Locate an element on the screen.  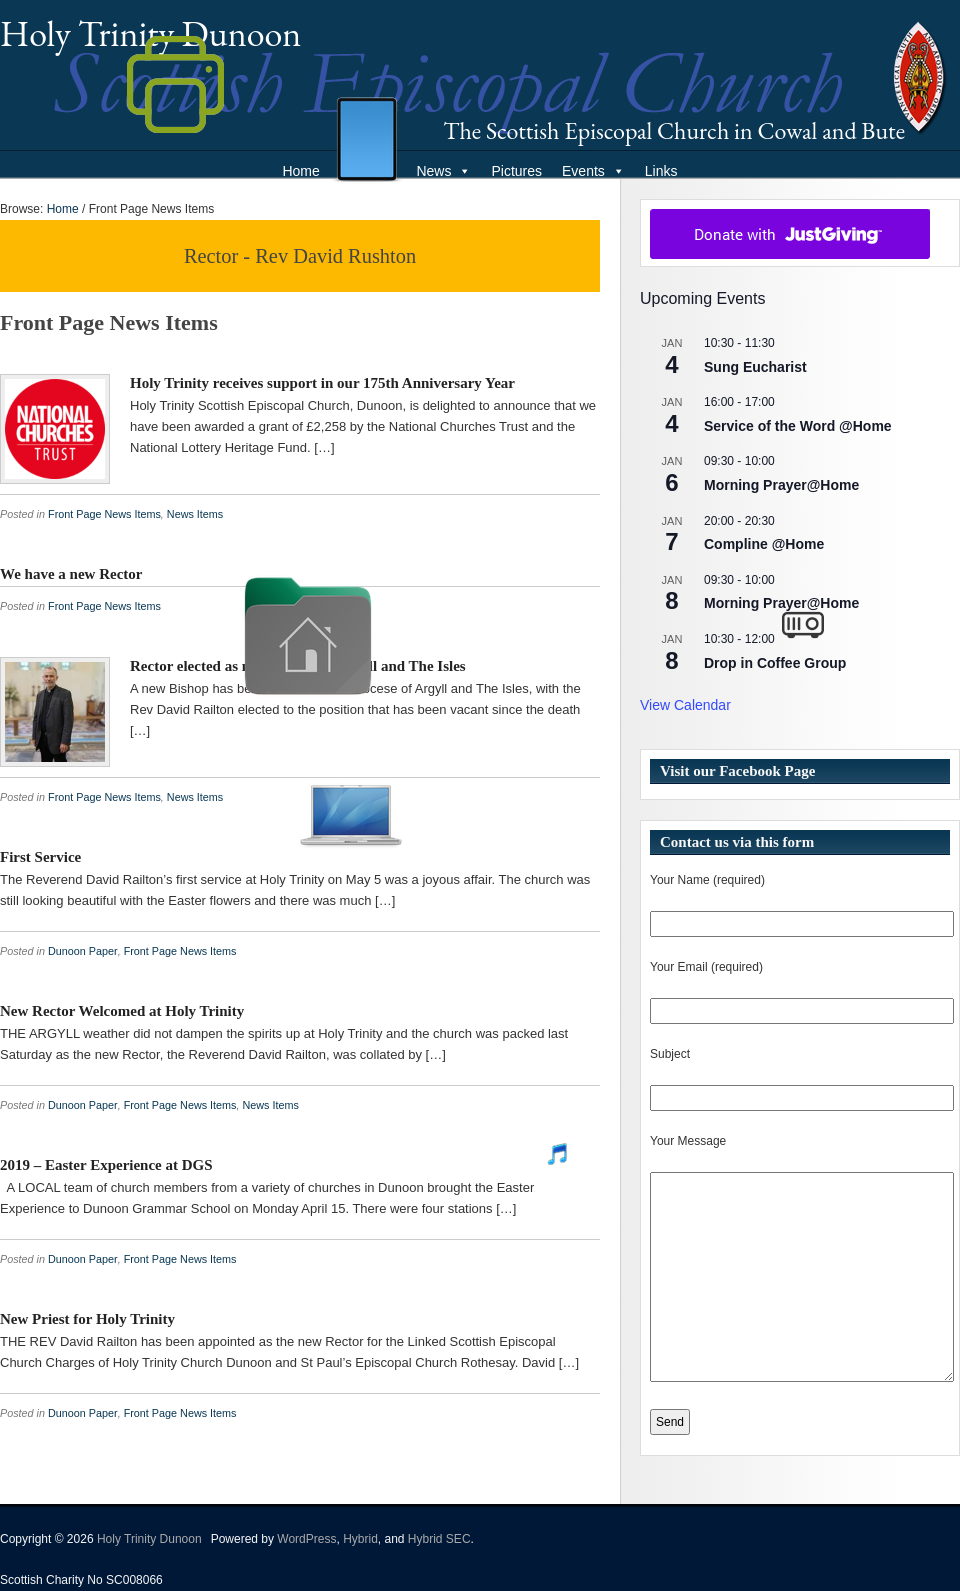
access your home folder is located at coordinates (308, 636).